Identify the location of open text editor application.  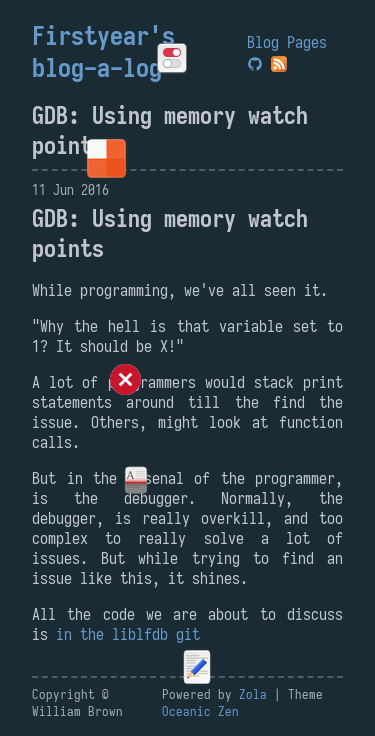
(197, 667).